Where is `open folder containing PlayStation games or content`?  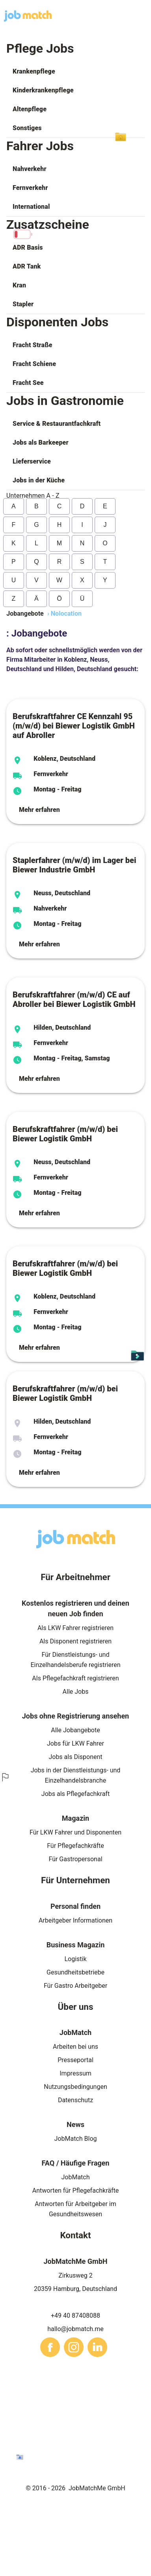 open folder containing PlayStation games or content is located at coordinates (20, 2457).